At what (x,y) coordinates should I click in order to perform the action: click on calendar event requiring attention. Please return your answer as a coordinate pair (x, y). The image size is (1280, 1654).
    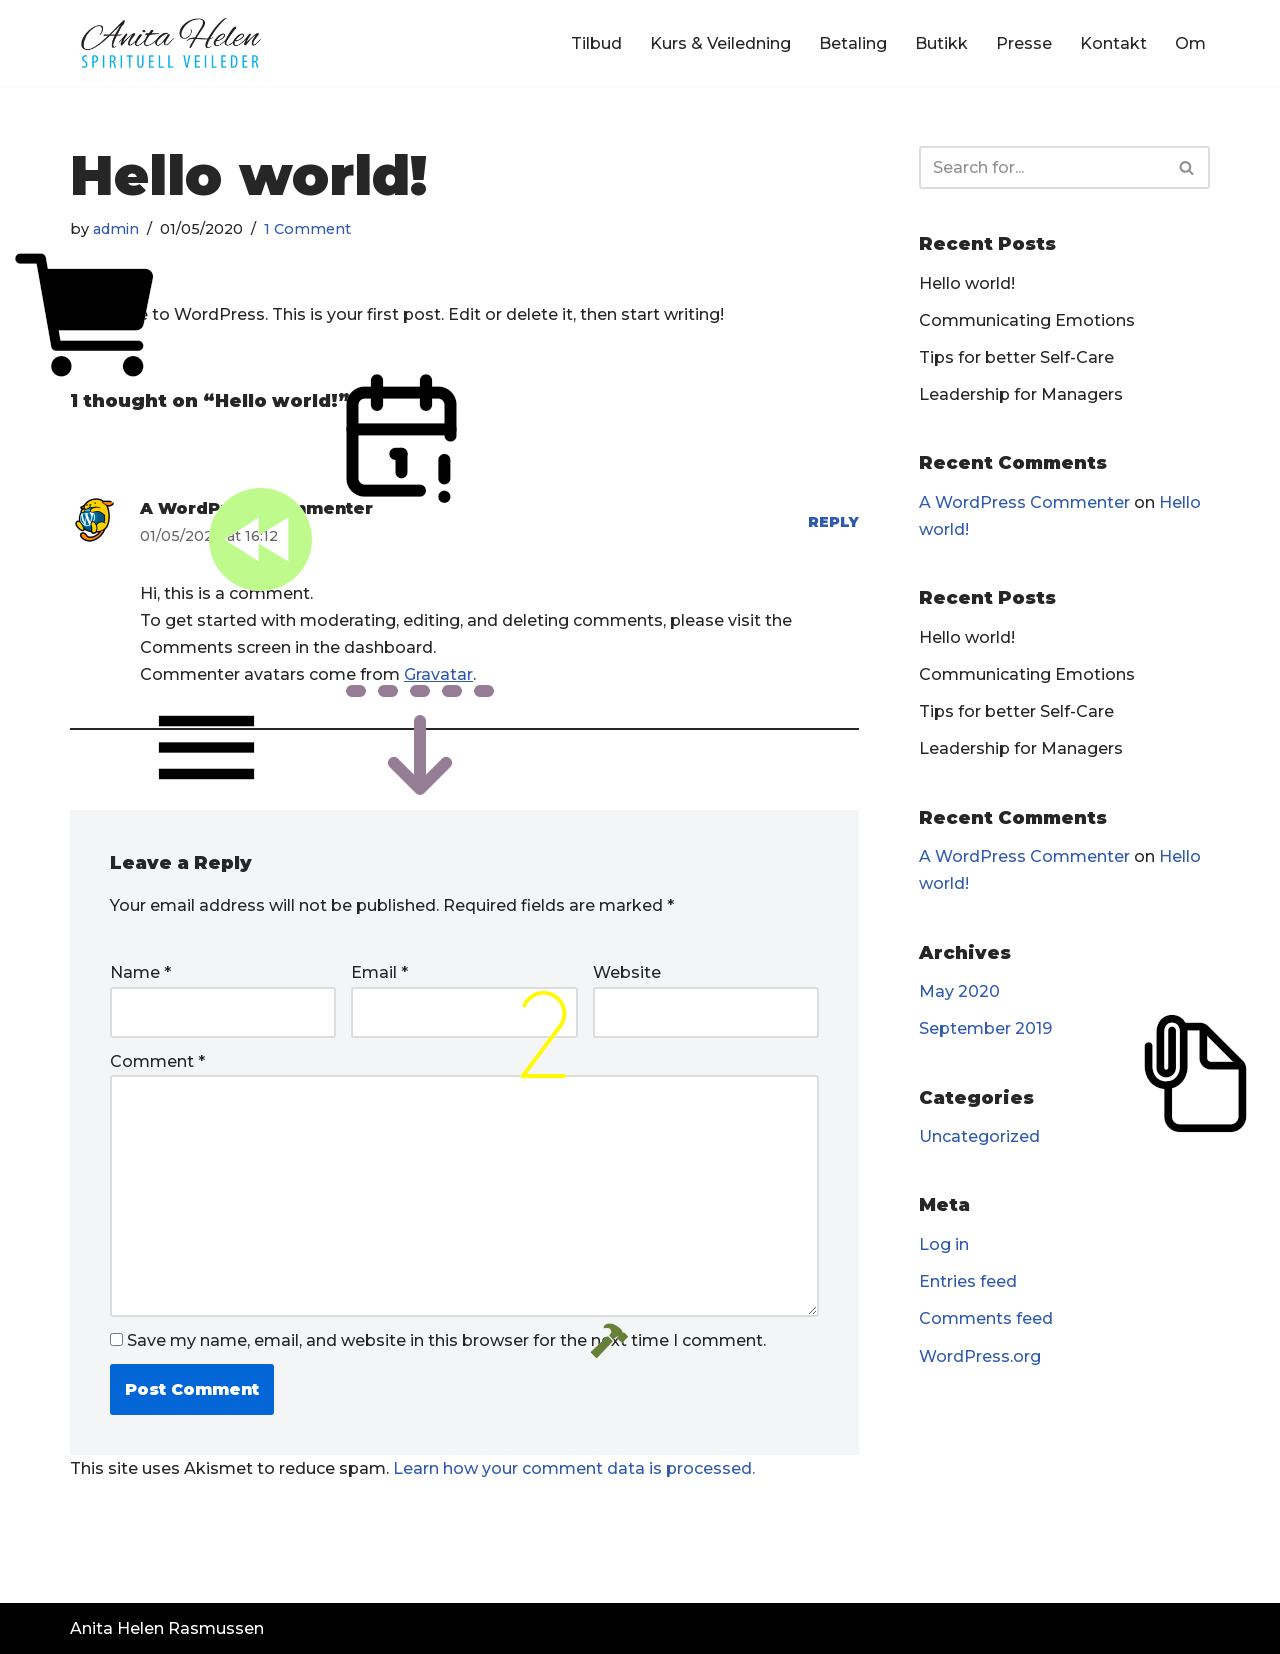
    Looking at the image, I should click on (401, 435).